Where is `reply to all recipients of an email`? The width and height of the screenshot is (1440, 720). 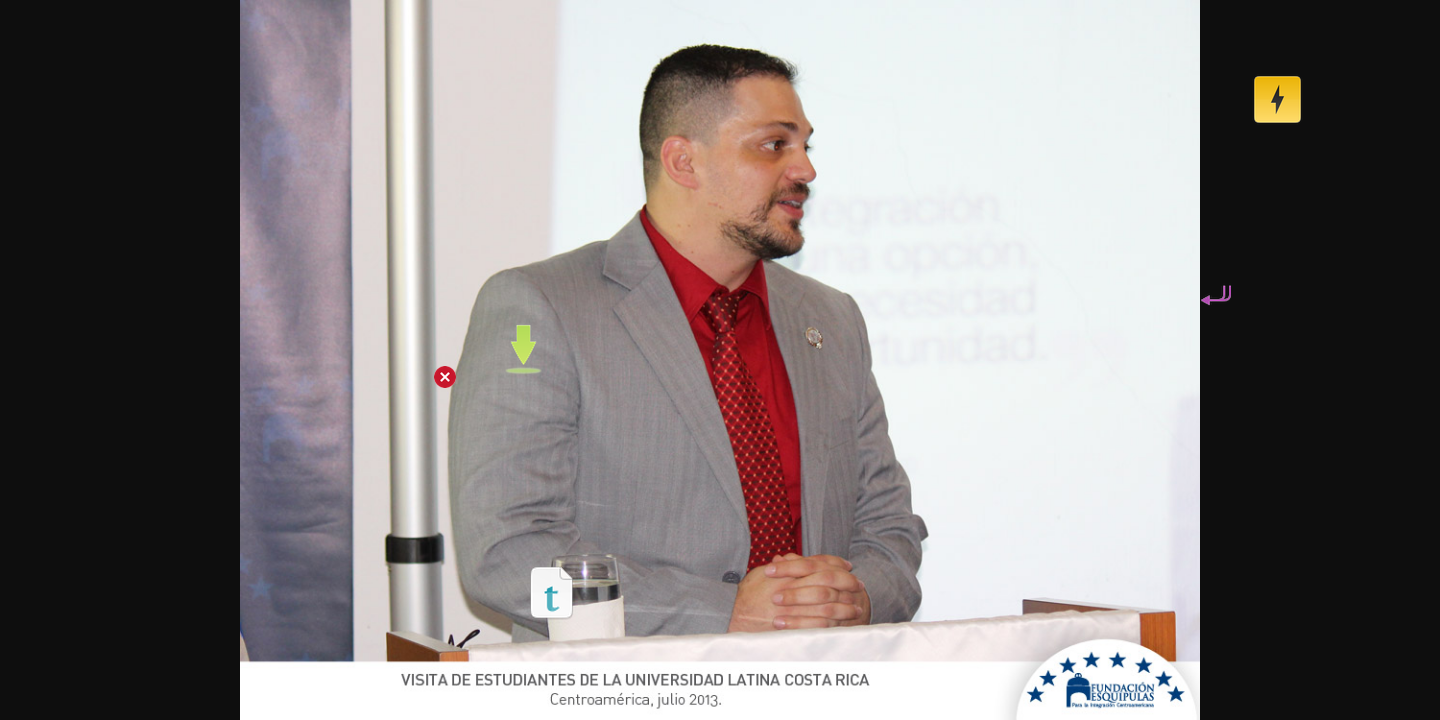
reply to all recipients of an email is located at coordinates (1215, 293).